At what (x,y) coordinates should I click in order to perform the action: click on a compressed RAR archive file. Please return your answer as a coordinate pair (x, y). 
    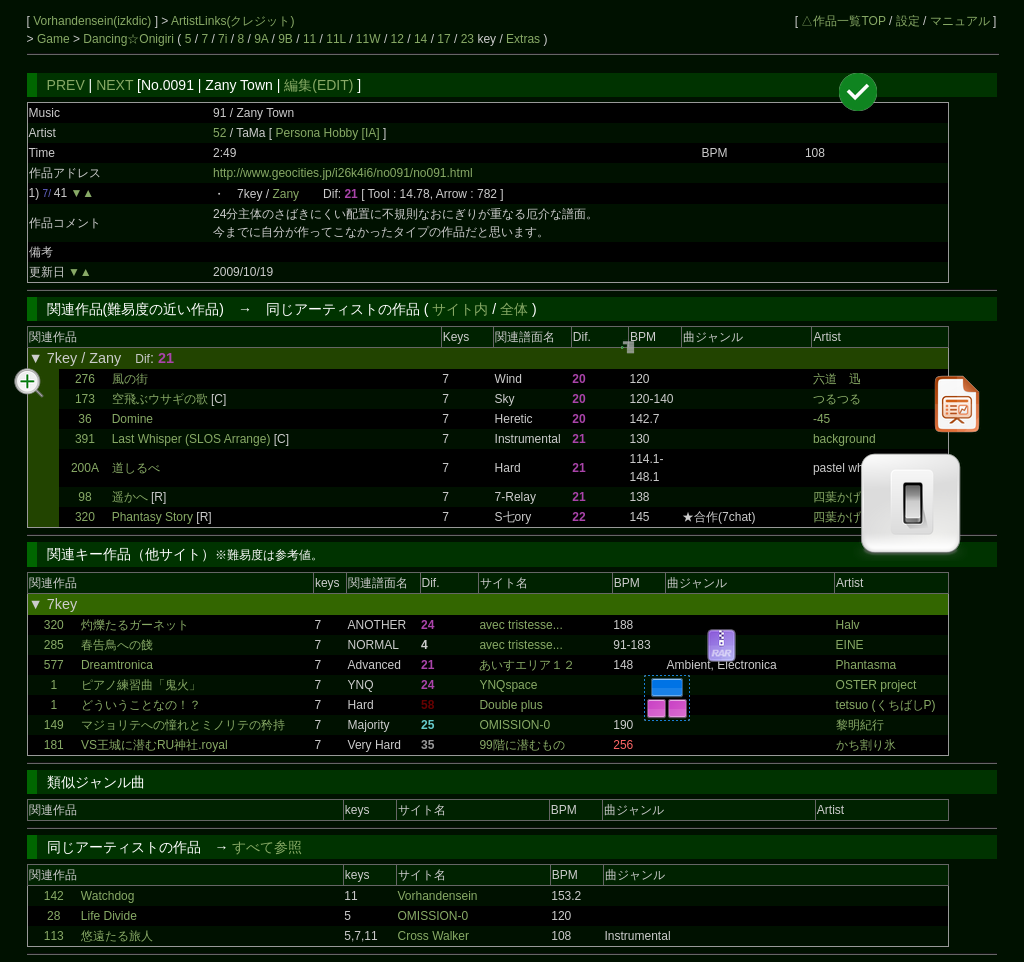
    Looking at the image, I should click on (721, 645).